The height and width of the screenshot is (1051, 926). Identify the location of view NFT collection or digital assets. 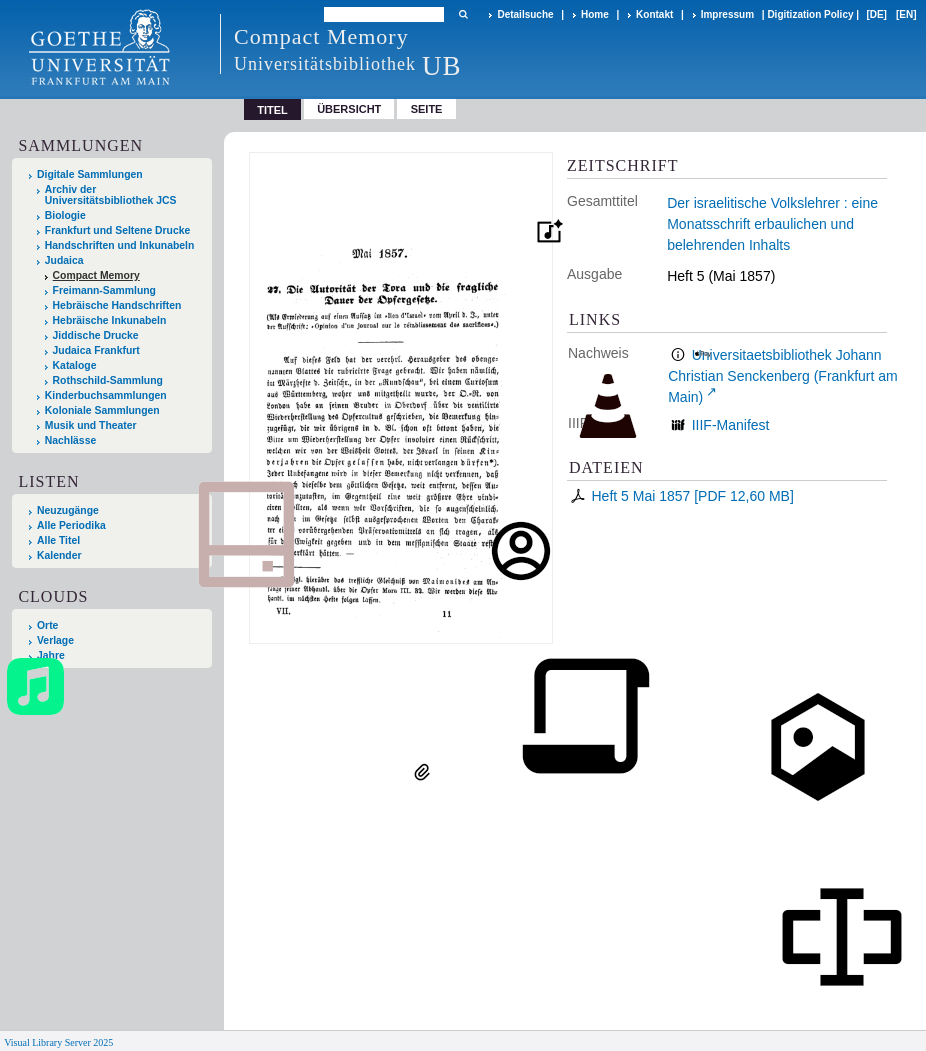
(818, 747).